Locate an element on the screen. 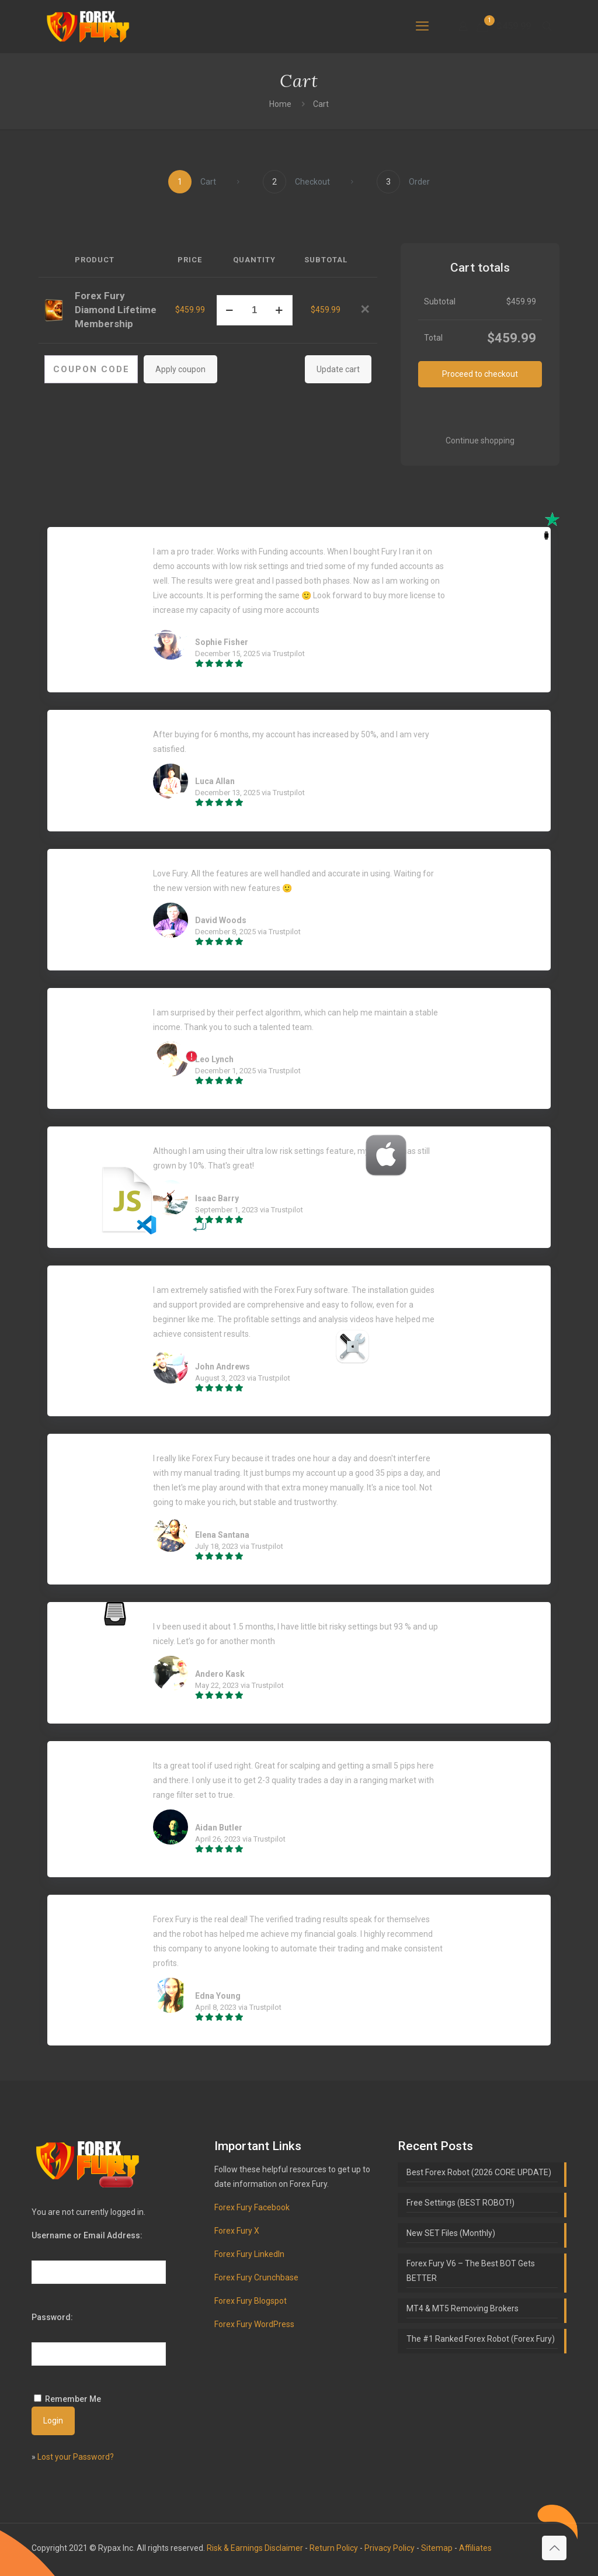  view recently accessed files is located at coordinates (115, 1614).